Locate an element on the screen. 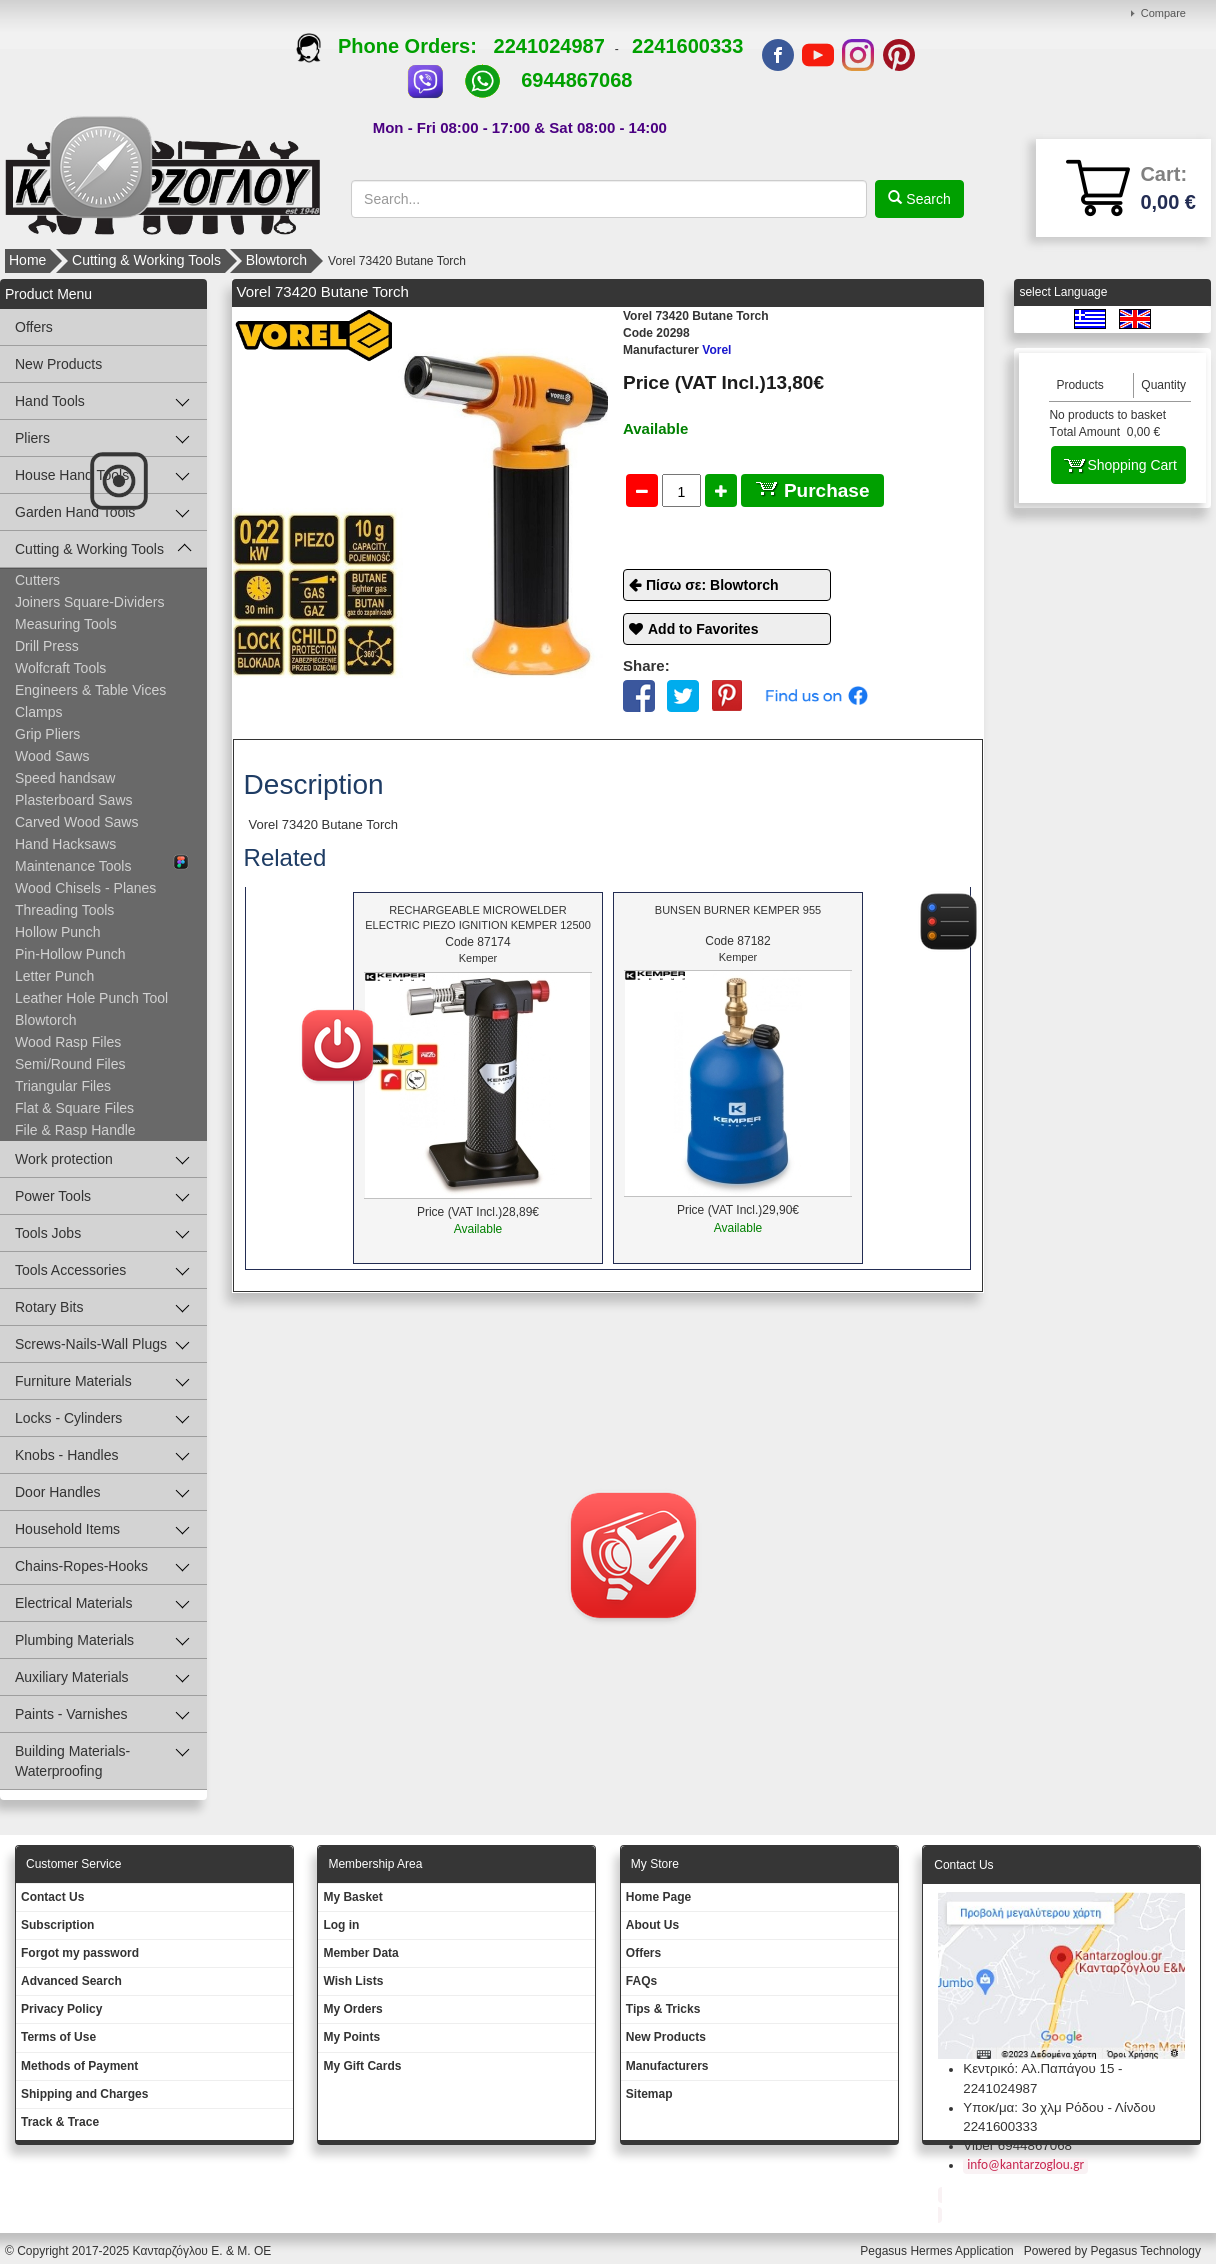 This screenshot has height=2264, width=1216. open Safari web browser is located at coordinates (101, 167).